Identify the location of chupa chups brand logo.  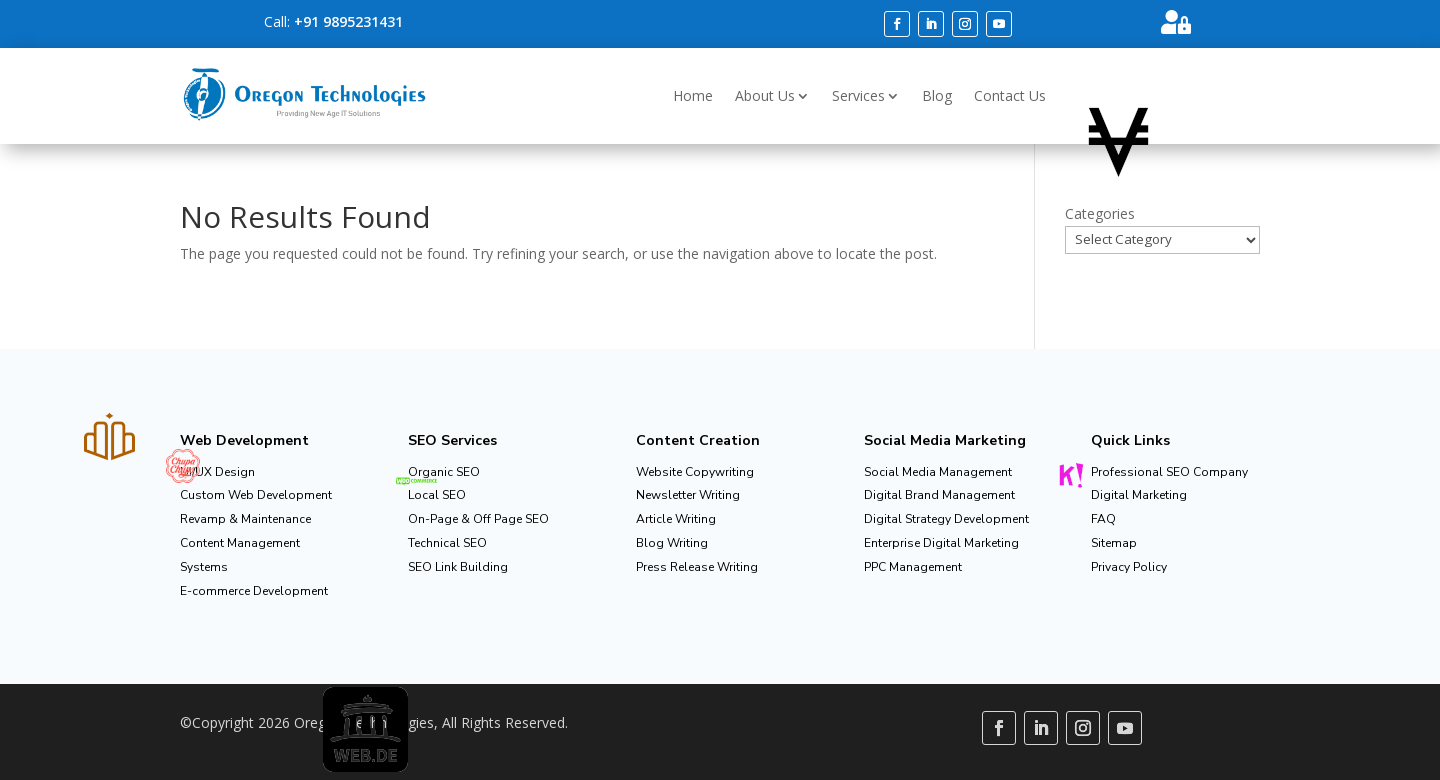
(183, 466).